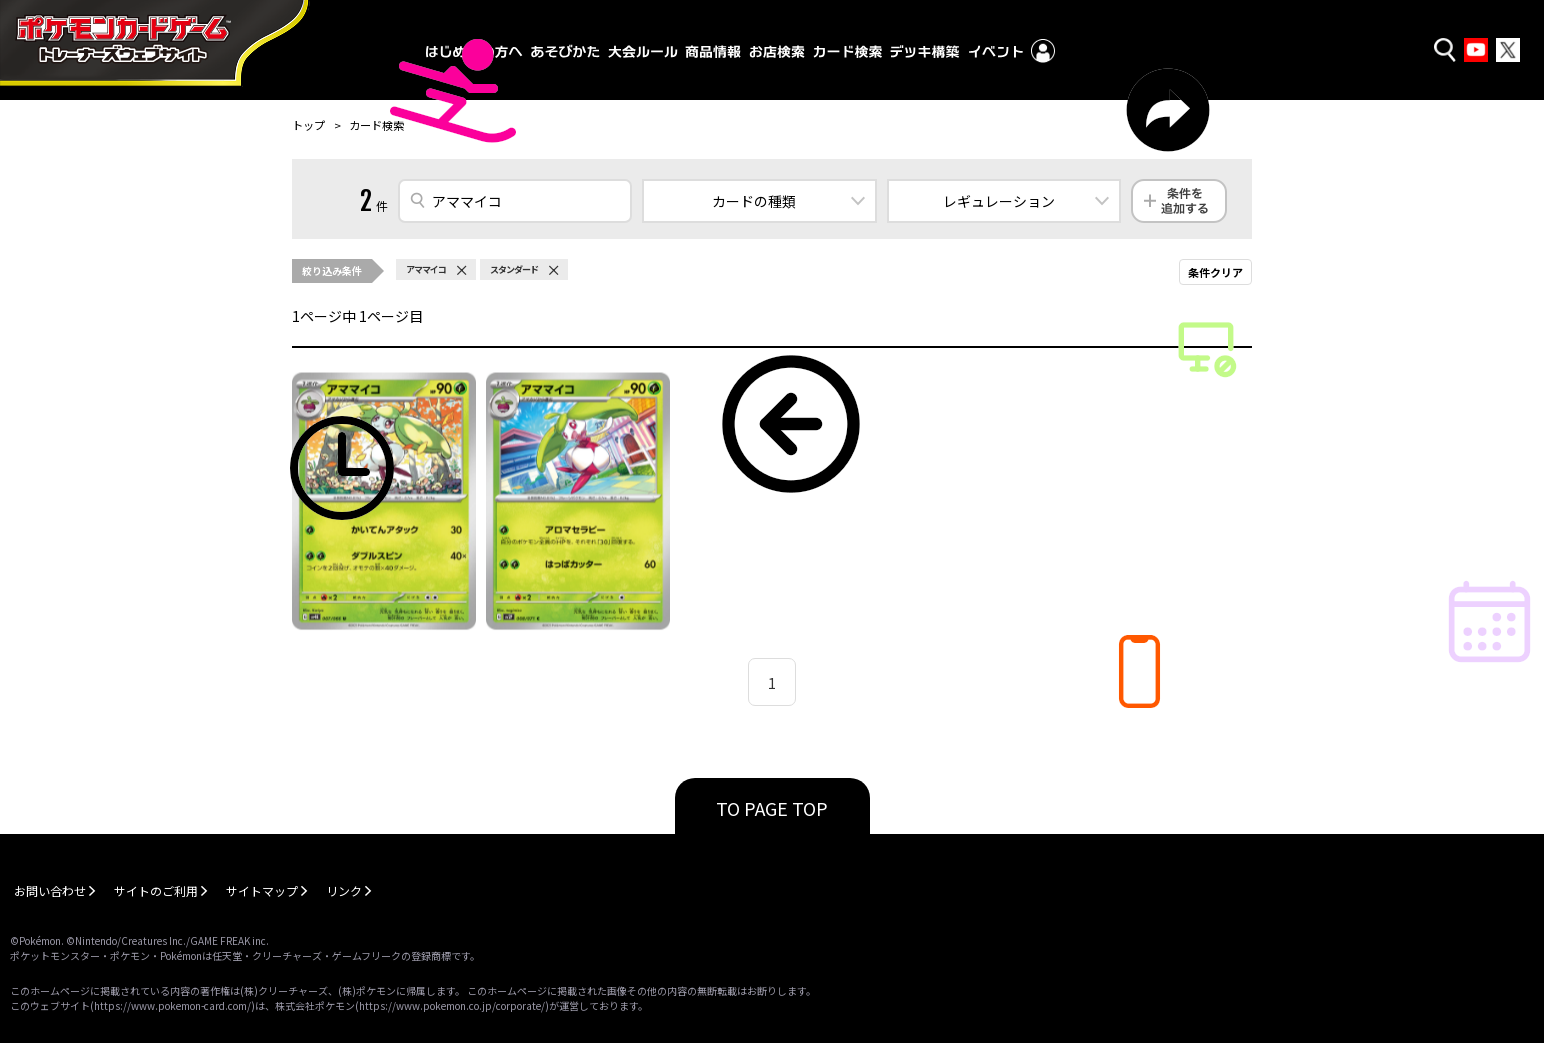 The image size is (1544, 1043). Describe the element at coordinates (342, 468) in the screenshot. I see `view time or clock settings` at that location.